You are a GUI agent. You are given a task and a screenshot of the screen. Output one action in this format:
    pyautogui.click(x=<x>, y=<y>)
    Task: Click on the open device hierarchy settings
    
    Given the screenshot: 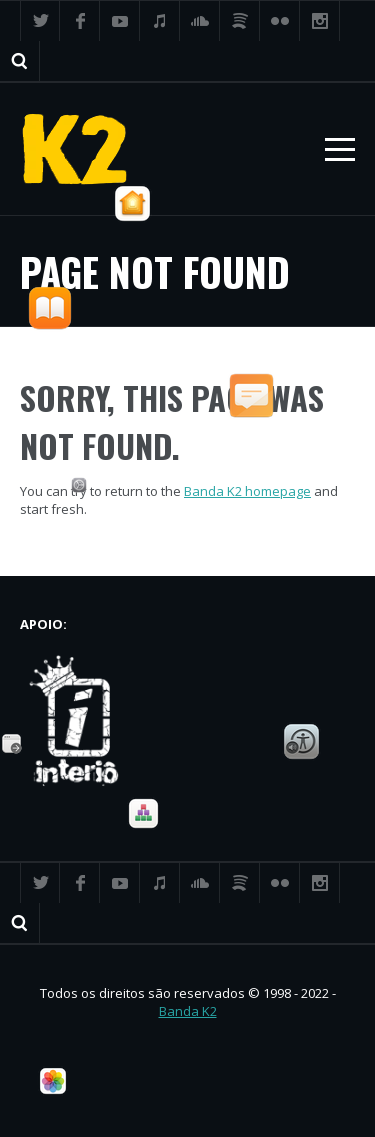 What is the action you would take?
    pyautogui.click(x=143, y=813)
    